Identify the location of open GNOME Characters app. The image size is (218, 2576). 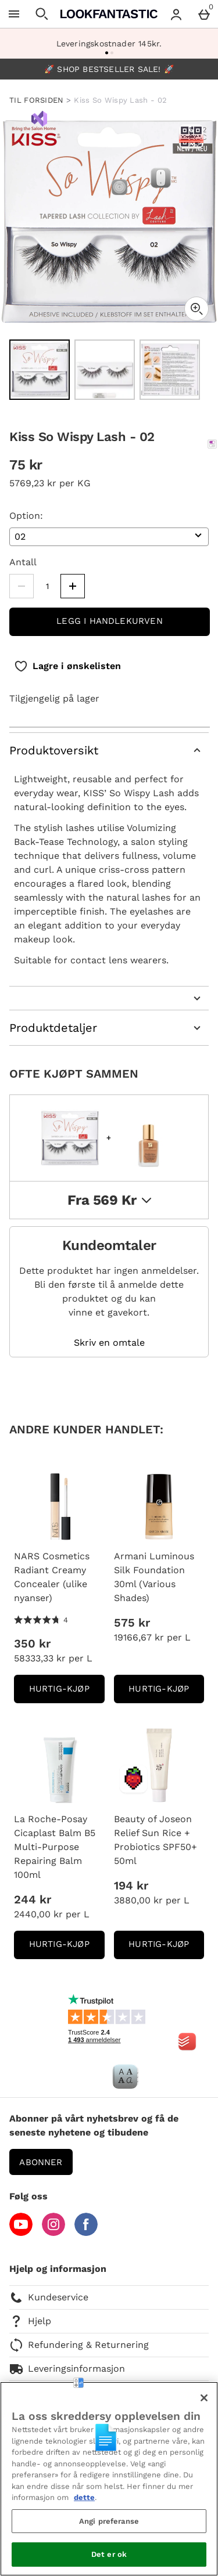
(78, 2383).